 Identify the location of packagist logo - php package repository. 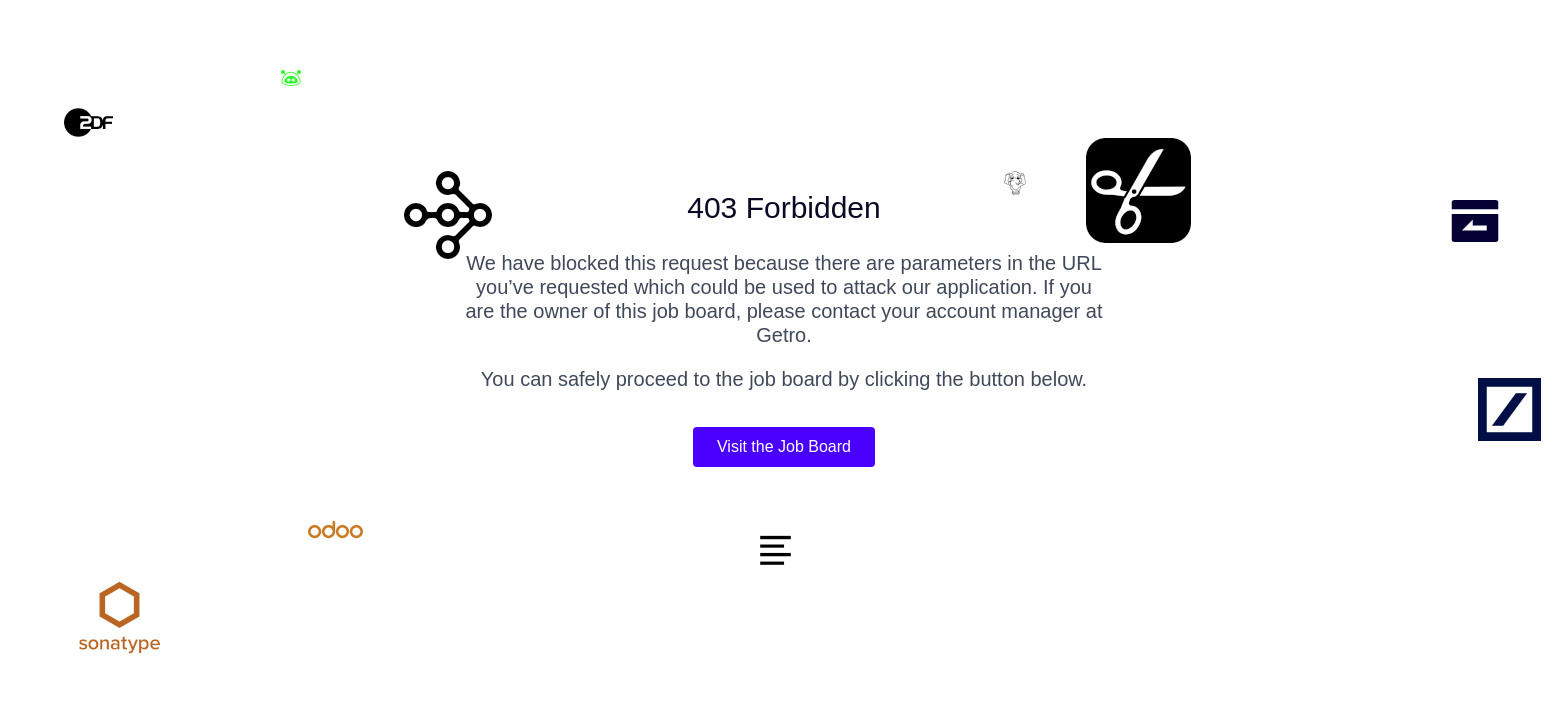
(1015, 183).